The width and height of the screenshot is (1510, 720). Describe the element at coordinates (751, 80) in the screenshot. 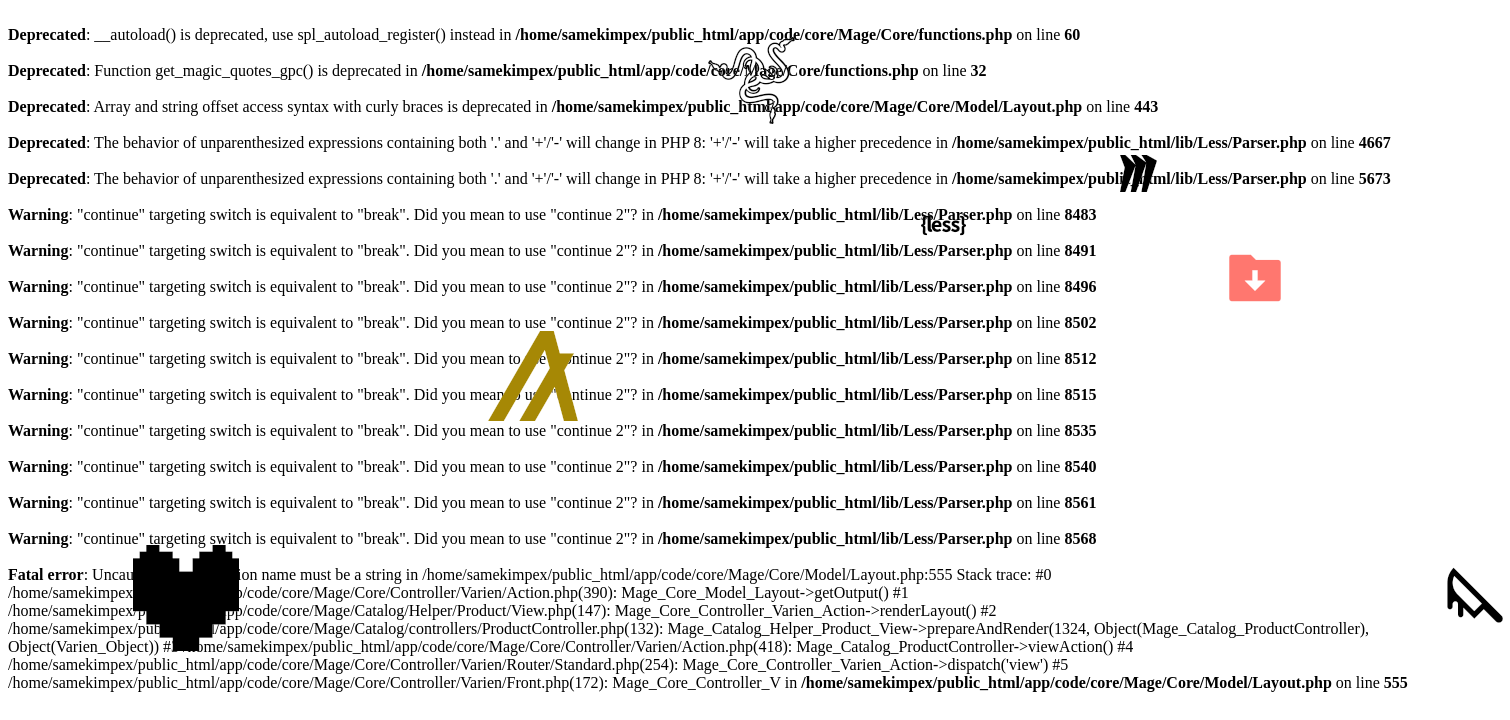

I see `visit razer website or store` at that location.